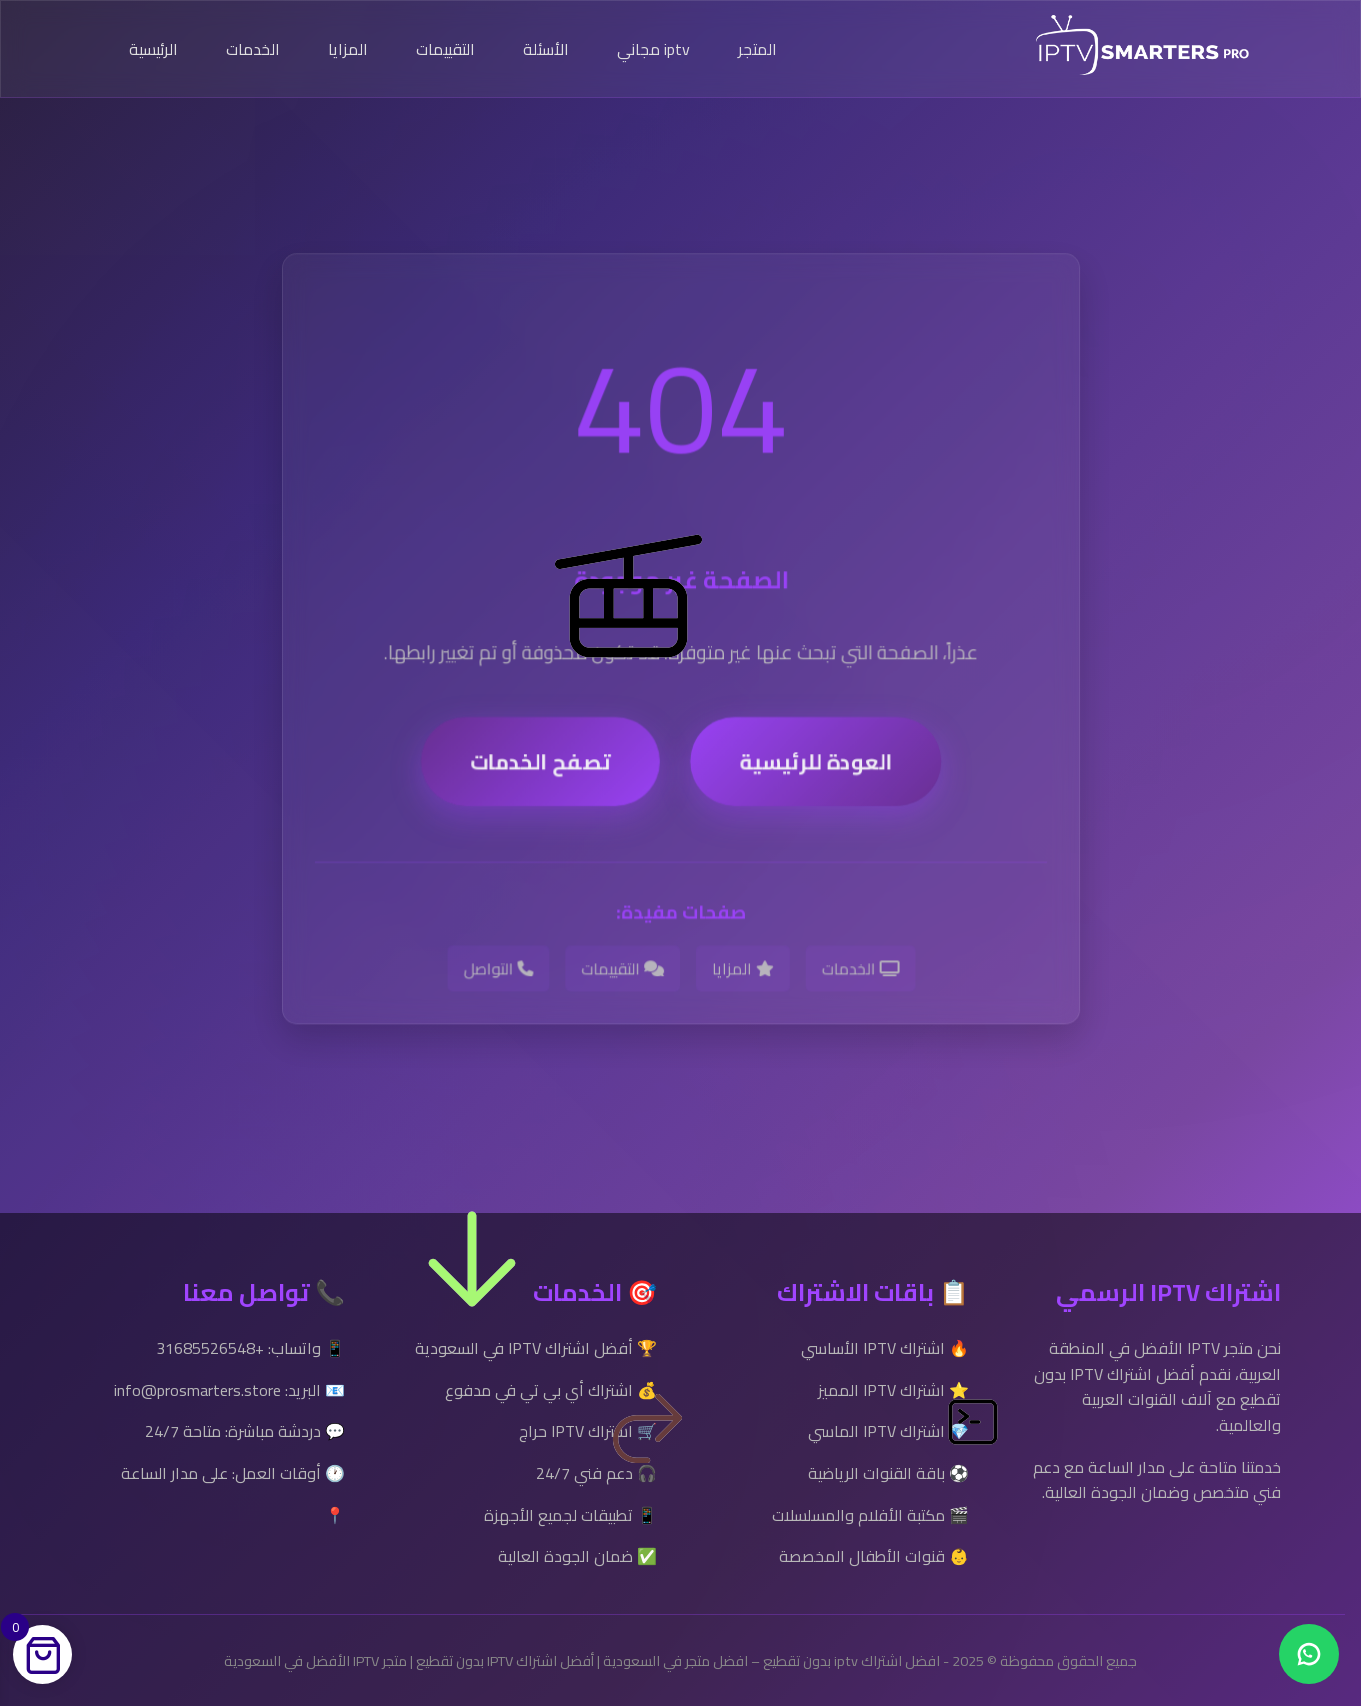 The height and width of the screenshot is (1706, 1361). What do you see at coordinates (472, 1259) in the screenshot?
I see `scroll down or view more content` at bounding box center [472, 1259].